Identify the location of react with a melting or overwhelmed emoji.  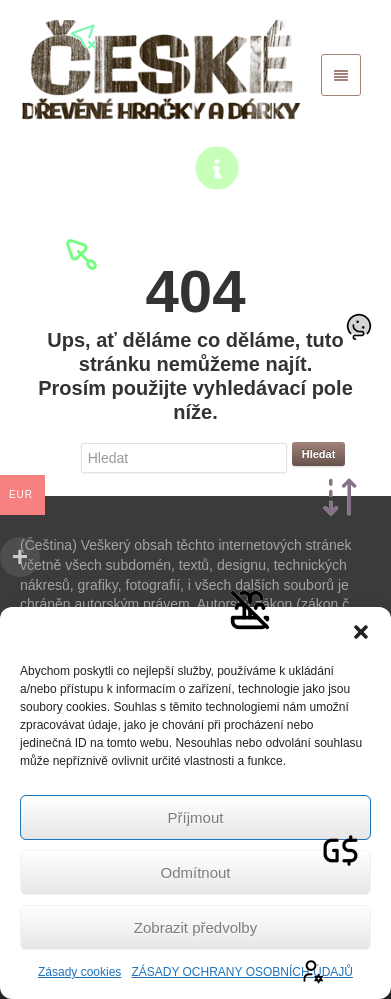
(359, 326).